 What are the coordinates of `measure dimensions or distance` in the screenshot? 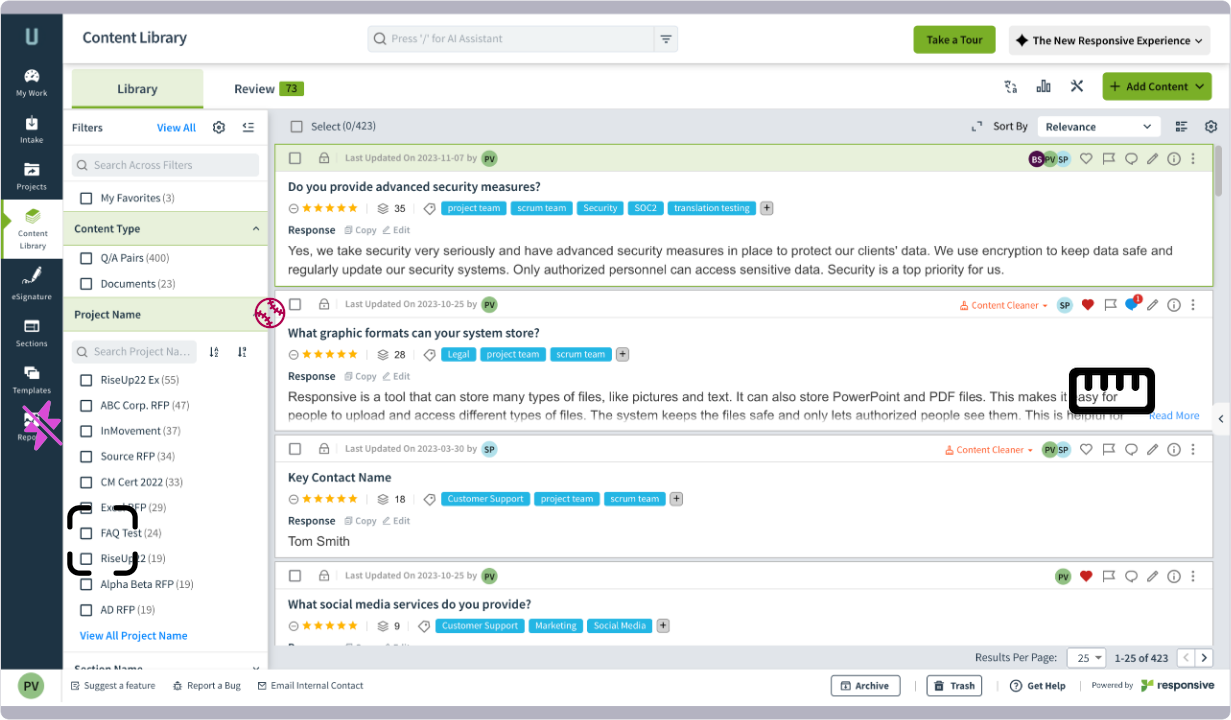 It's located at (1112, 391).